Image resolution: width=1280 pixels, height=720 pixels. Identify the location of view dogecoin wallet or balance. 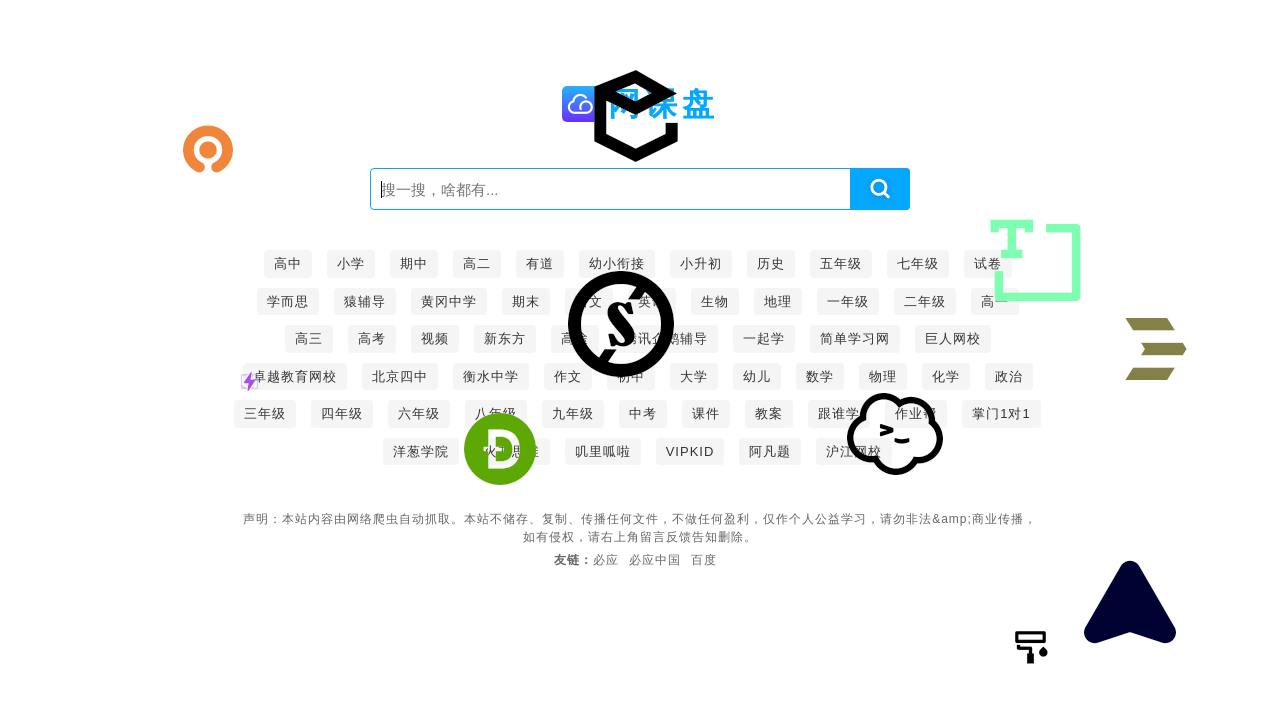
(500, 449).